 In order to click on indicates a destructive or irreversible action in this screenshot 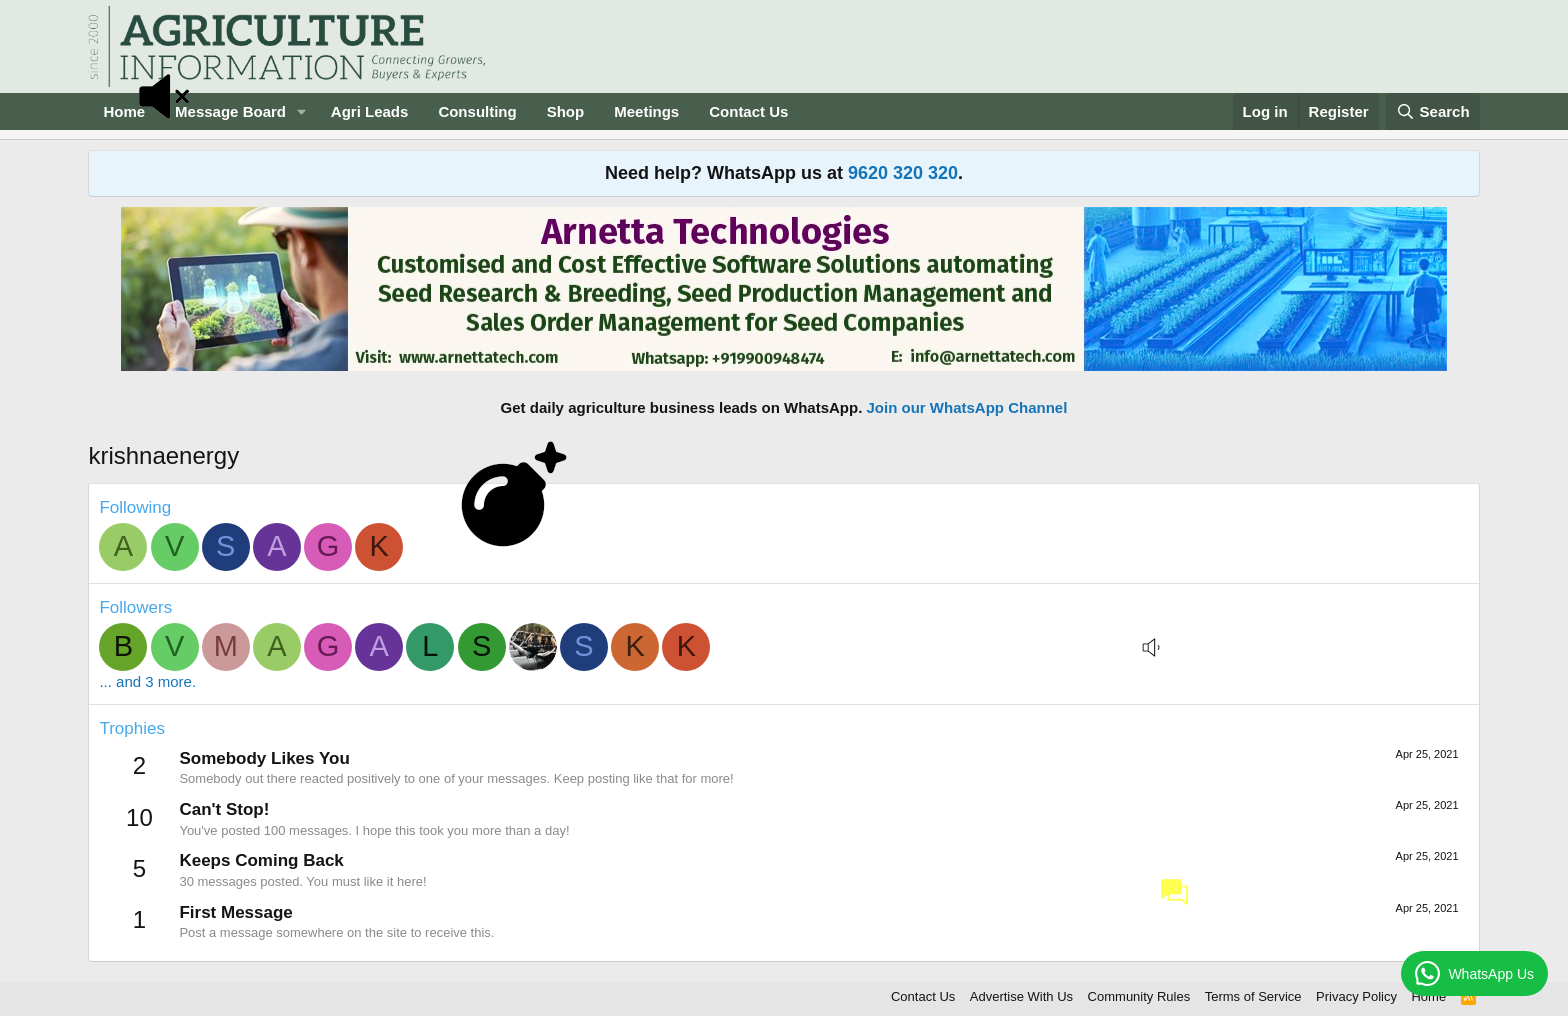, I will do `click(512, 495)`.